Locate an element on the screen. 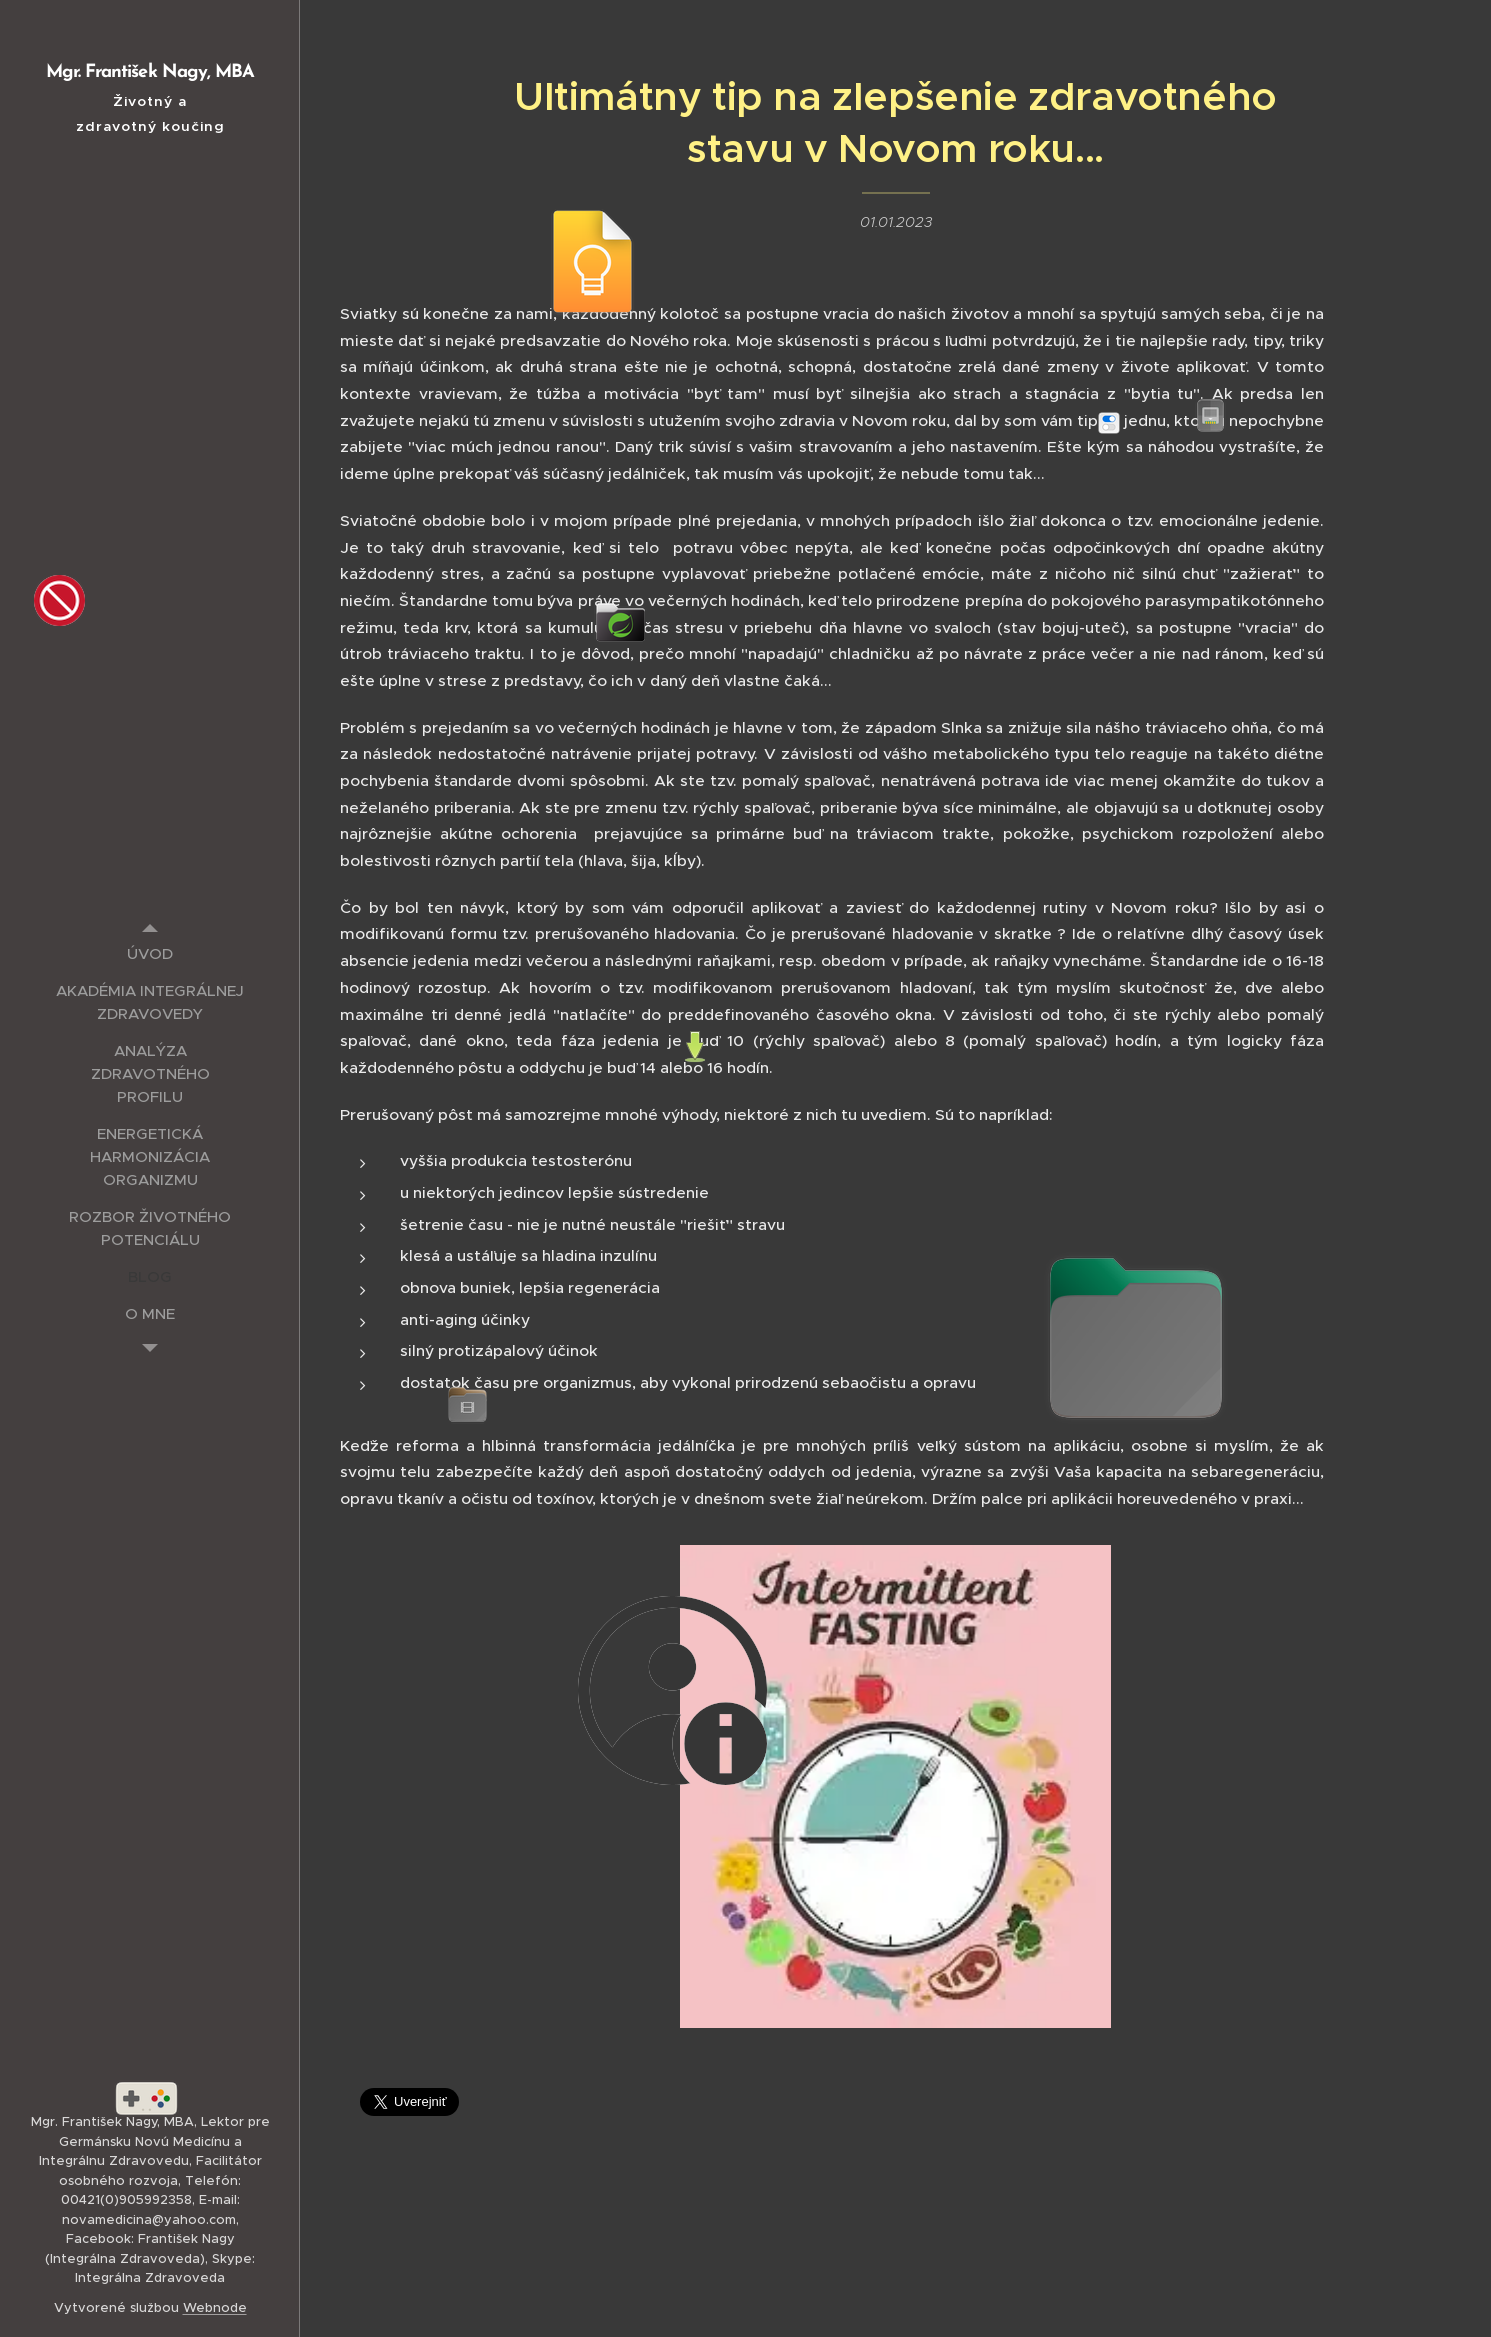  open your videos folder is located at coordinates (467, 1404).